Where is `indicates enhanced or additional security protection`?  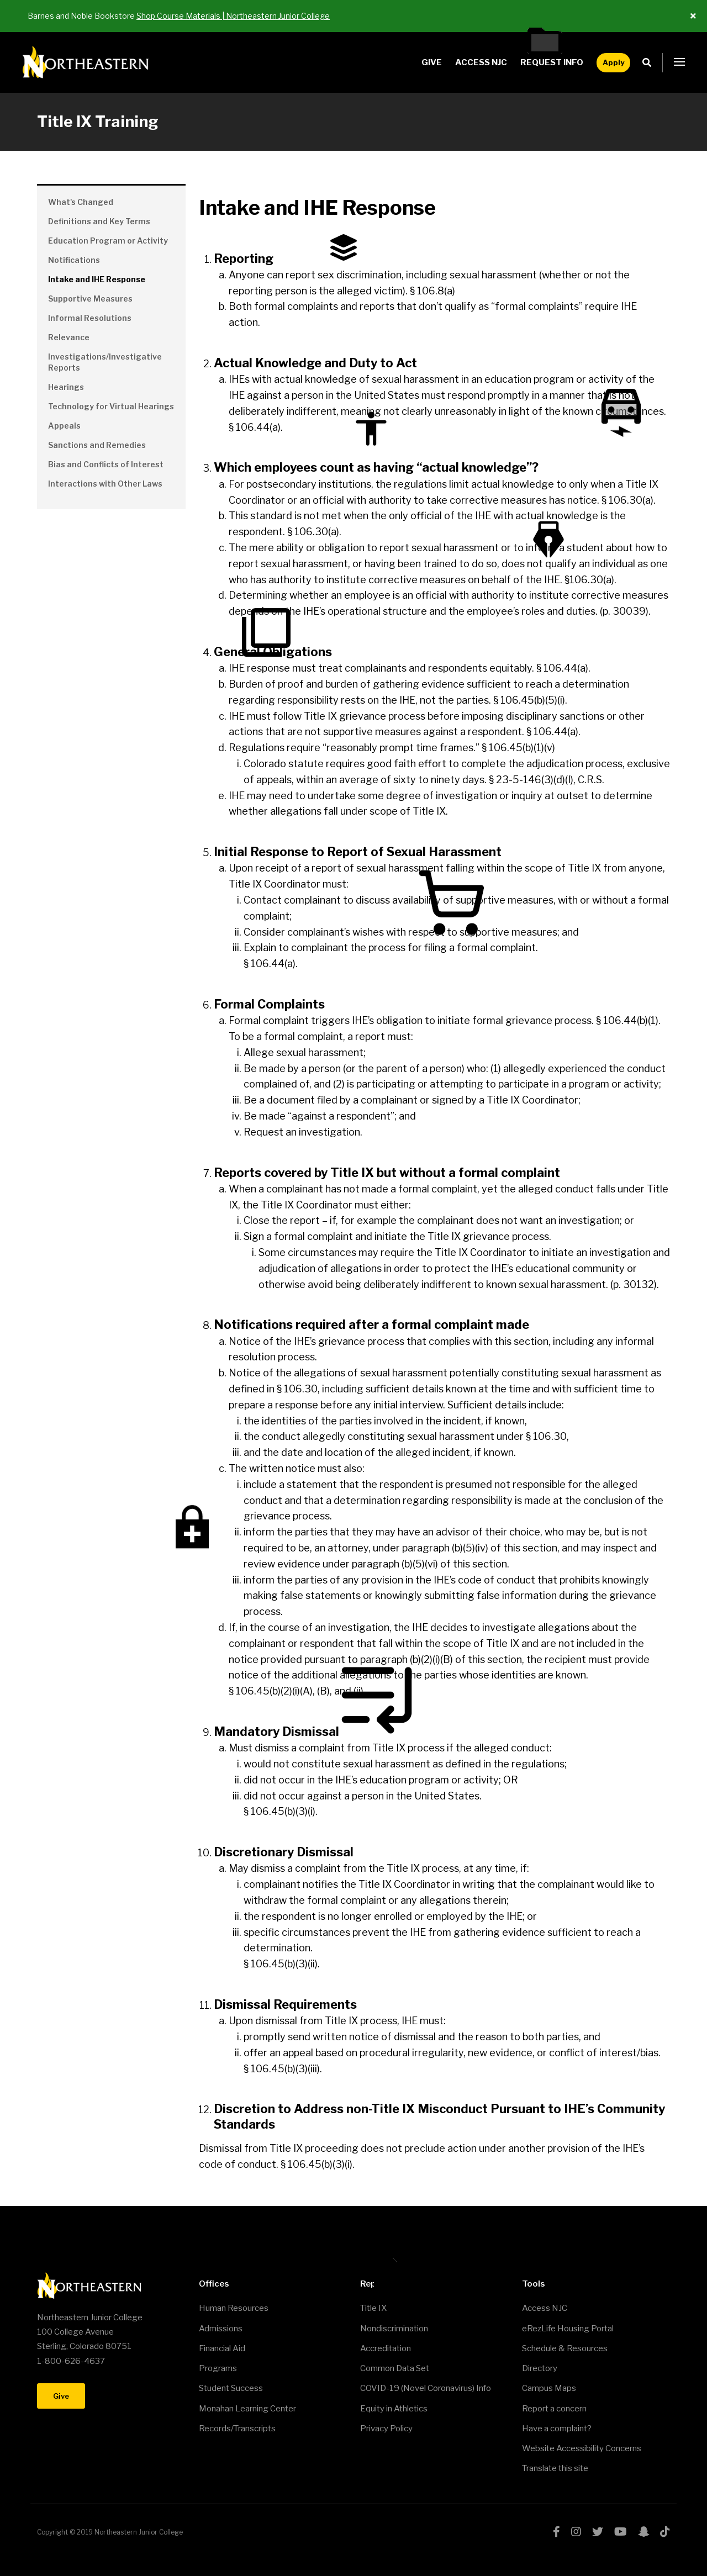
indicates enhanced or additional security protection is located at coordinates (192, 1528).